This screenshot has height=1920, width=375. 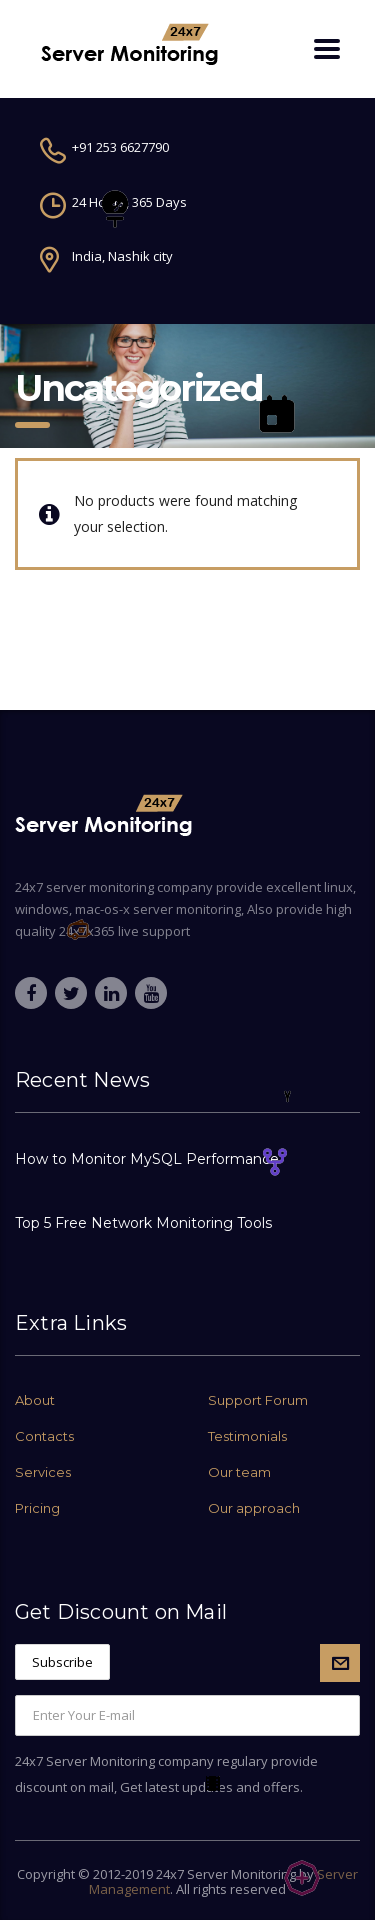 I want to click on access movies or video content, so click(x=212, y=1783).